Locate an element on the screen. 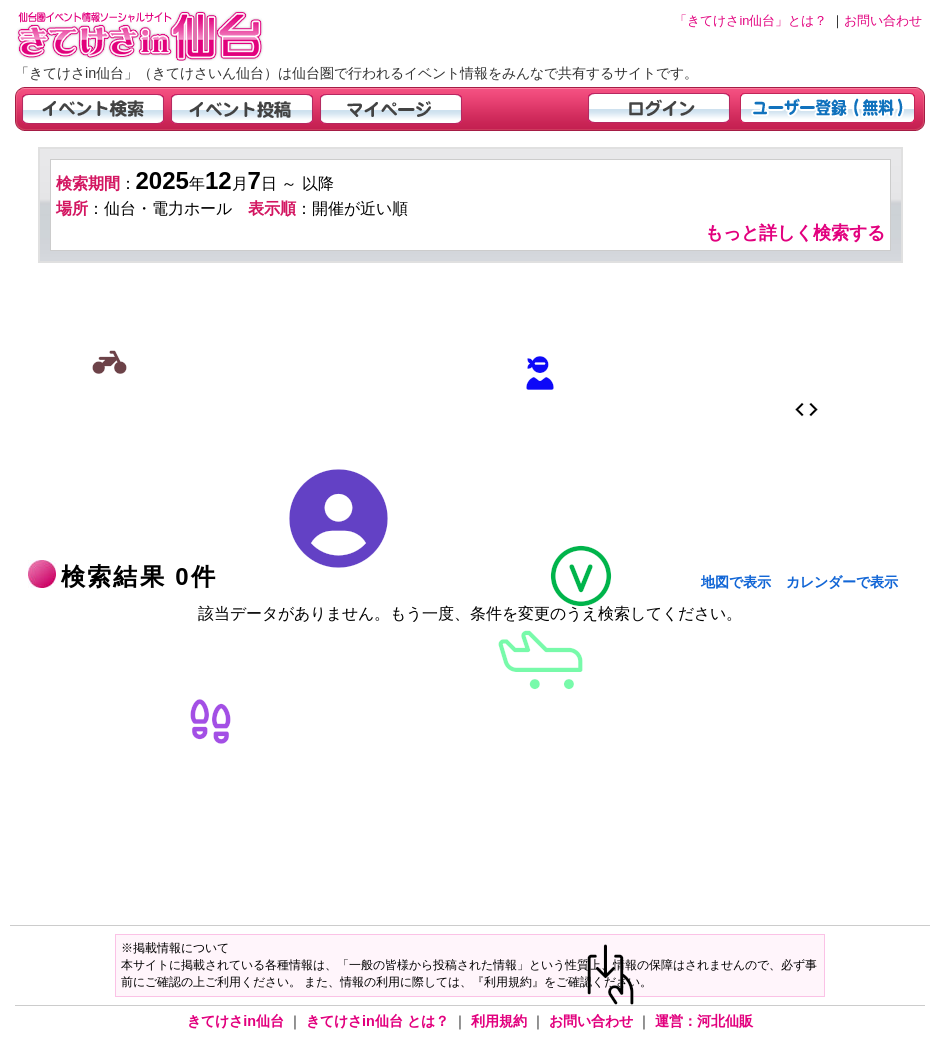 This screenshot has width=940, height=1053. track your steps or walking activity is located at coordinates (210, 721).